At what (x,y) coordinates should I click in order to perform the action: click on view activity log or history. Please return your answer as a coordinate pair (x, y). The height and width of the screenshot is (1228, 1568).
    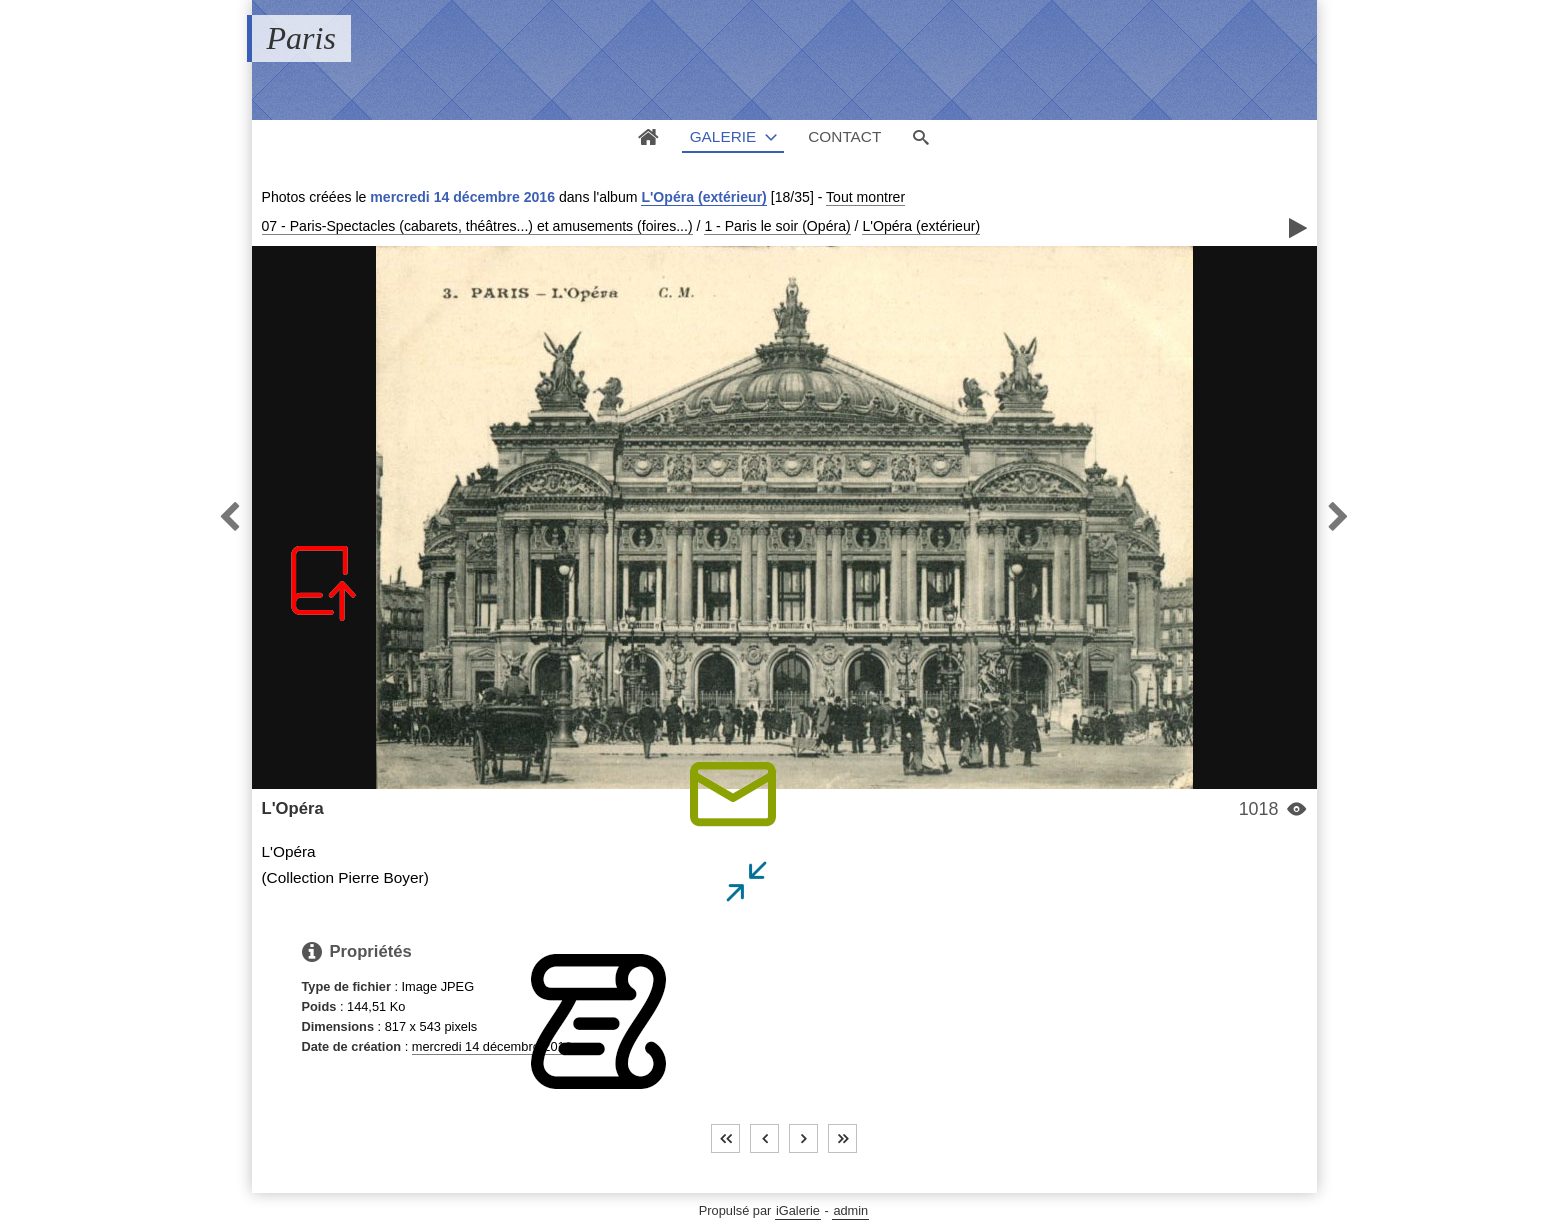
    Looking at the image, I should click on (598, 1021).